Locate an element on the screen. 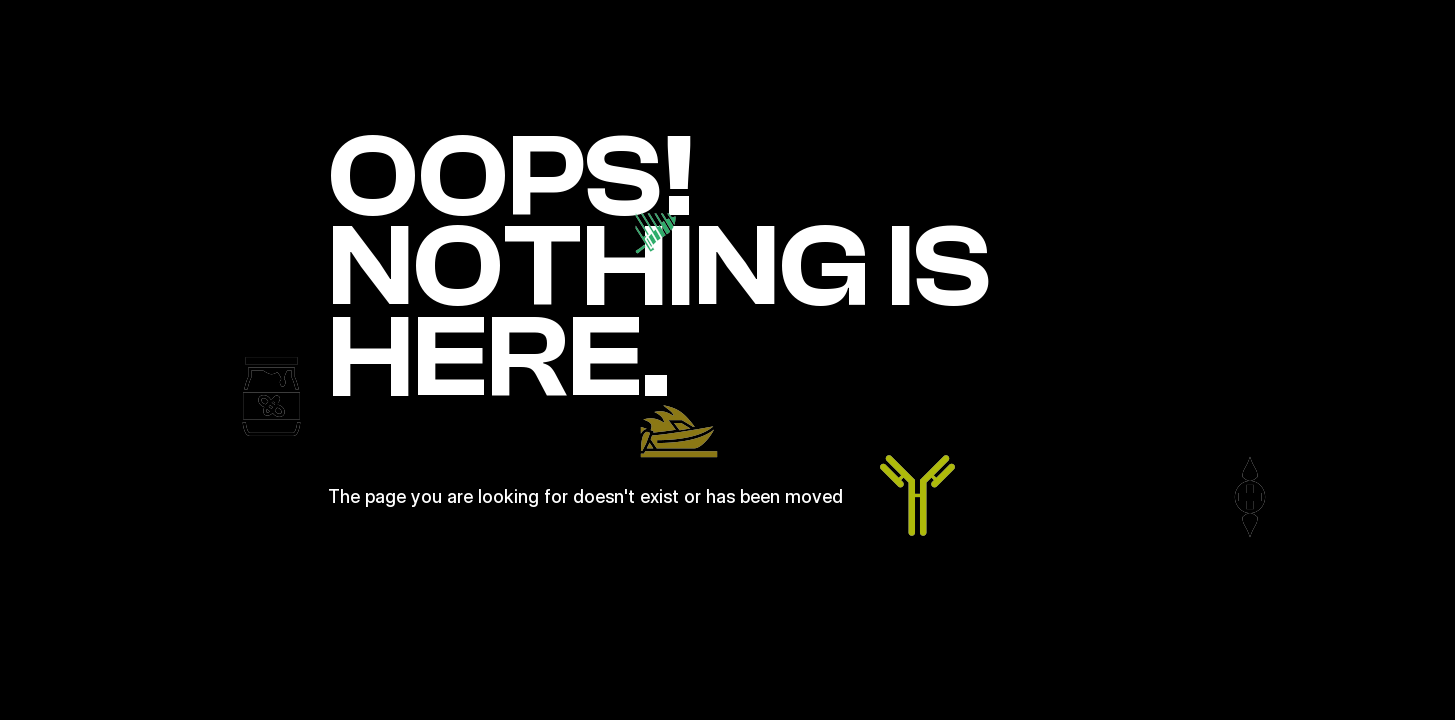 Image resolution: width=1455 pixels, height=720 pixels. honey or jam item in a game inventory is located at coordinates (271, 396).